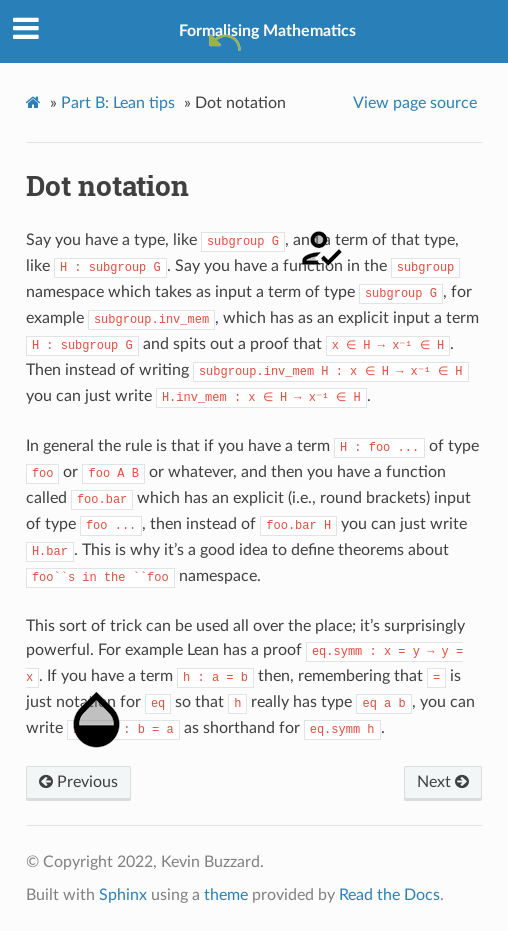  I want to click on user registration completed successfully, so click(321, 248).